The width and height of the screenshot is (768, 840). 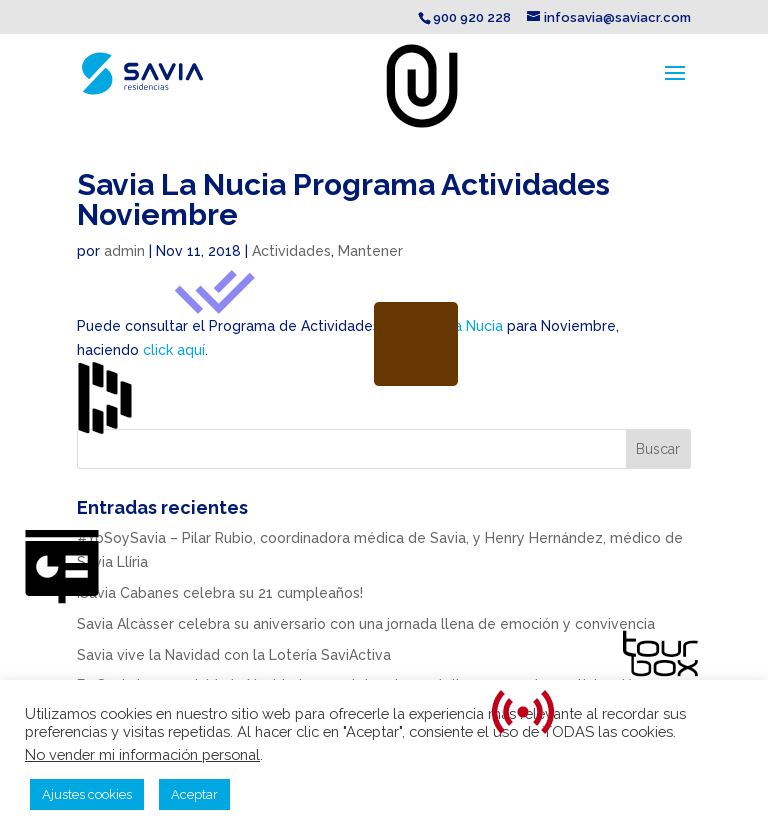 What do you see at coordinates (105, 398) in the screenshot?
I see `open dashlane password manager` at bounding box center [105, 398].